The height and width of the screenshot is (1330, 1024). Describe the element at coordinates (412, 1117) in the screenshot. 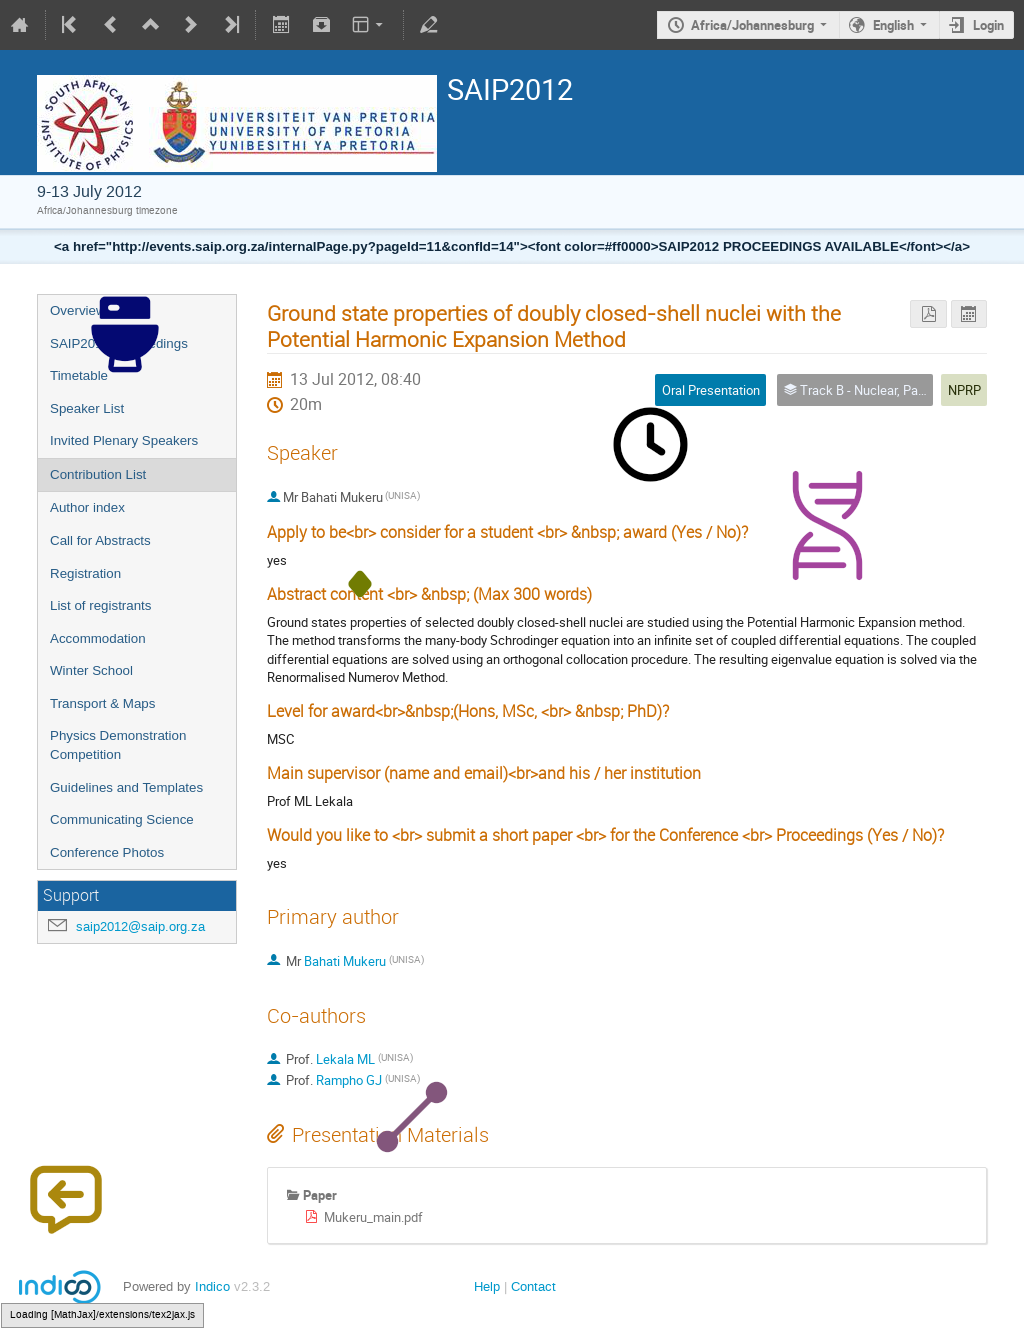

I see `draw a line between two points` at that location.